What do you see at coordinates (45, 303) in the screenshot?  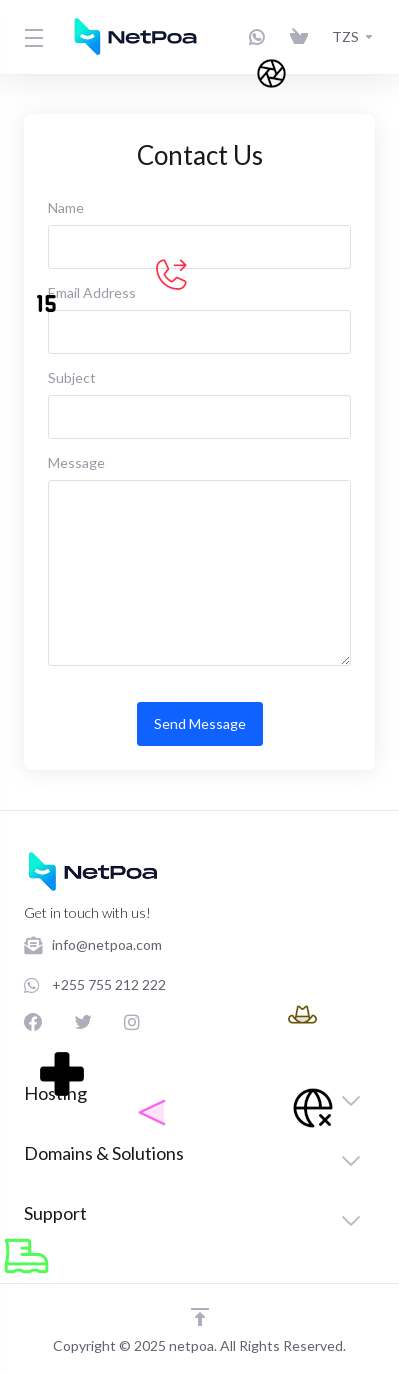 I see `indicates 15 unread items or notifications` at bounding box center [45, 303].